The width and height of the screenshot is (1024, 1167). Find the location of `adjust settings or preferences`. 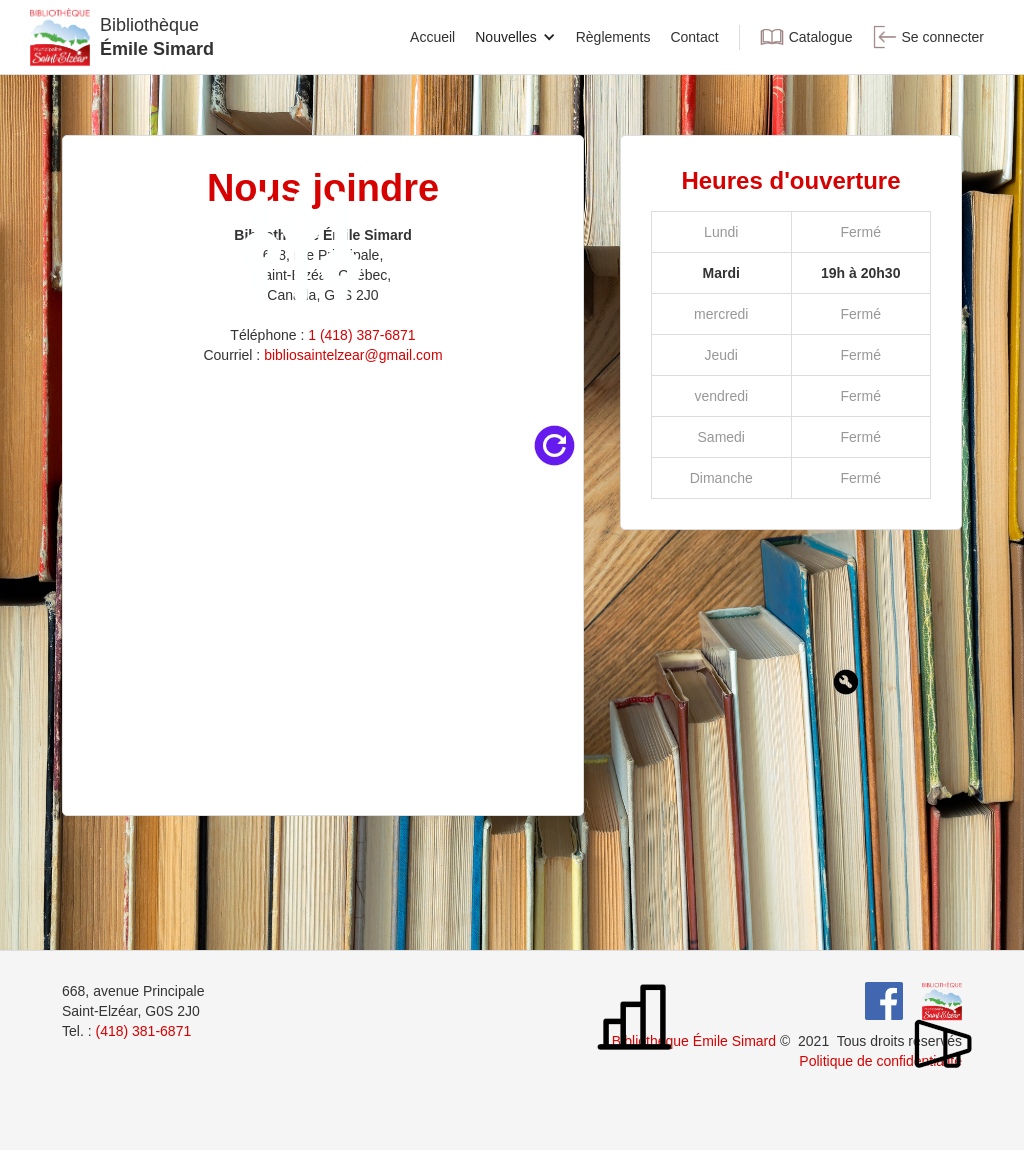

adjust settings or preferences is located at coordinates (301, 247).